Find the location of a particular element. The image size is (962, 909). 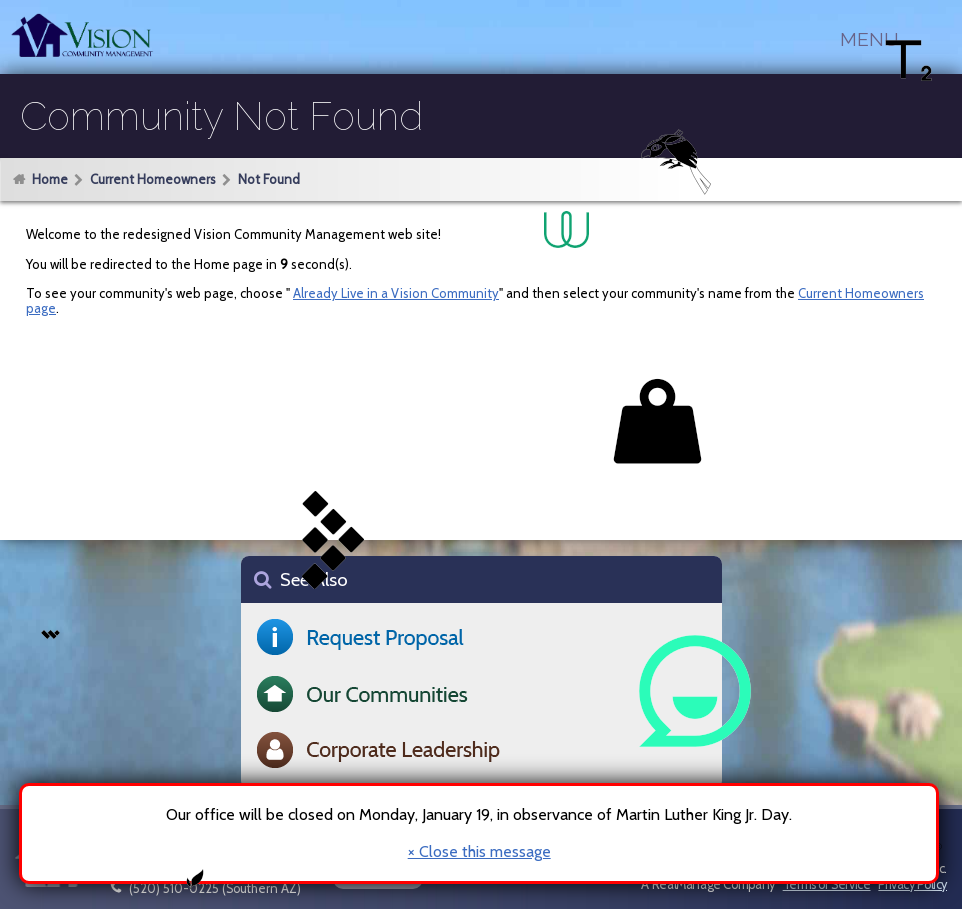

link to Gerrit code review platform is located at coordinates (676, 162).